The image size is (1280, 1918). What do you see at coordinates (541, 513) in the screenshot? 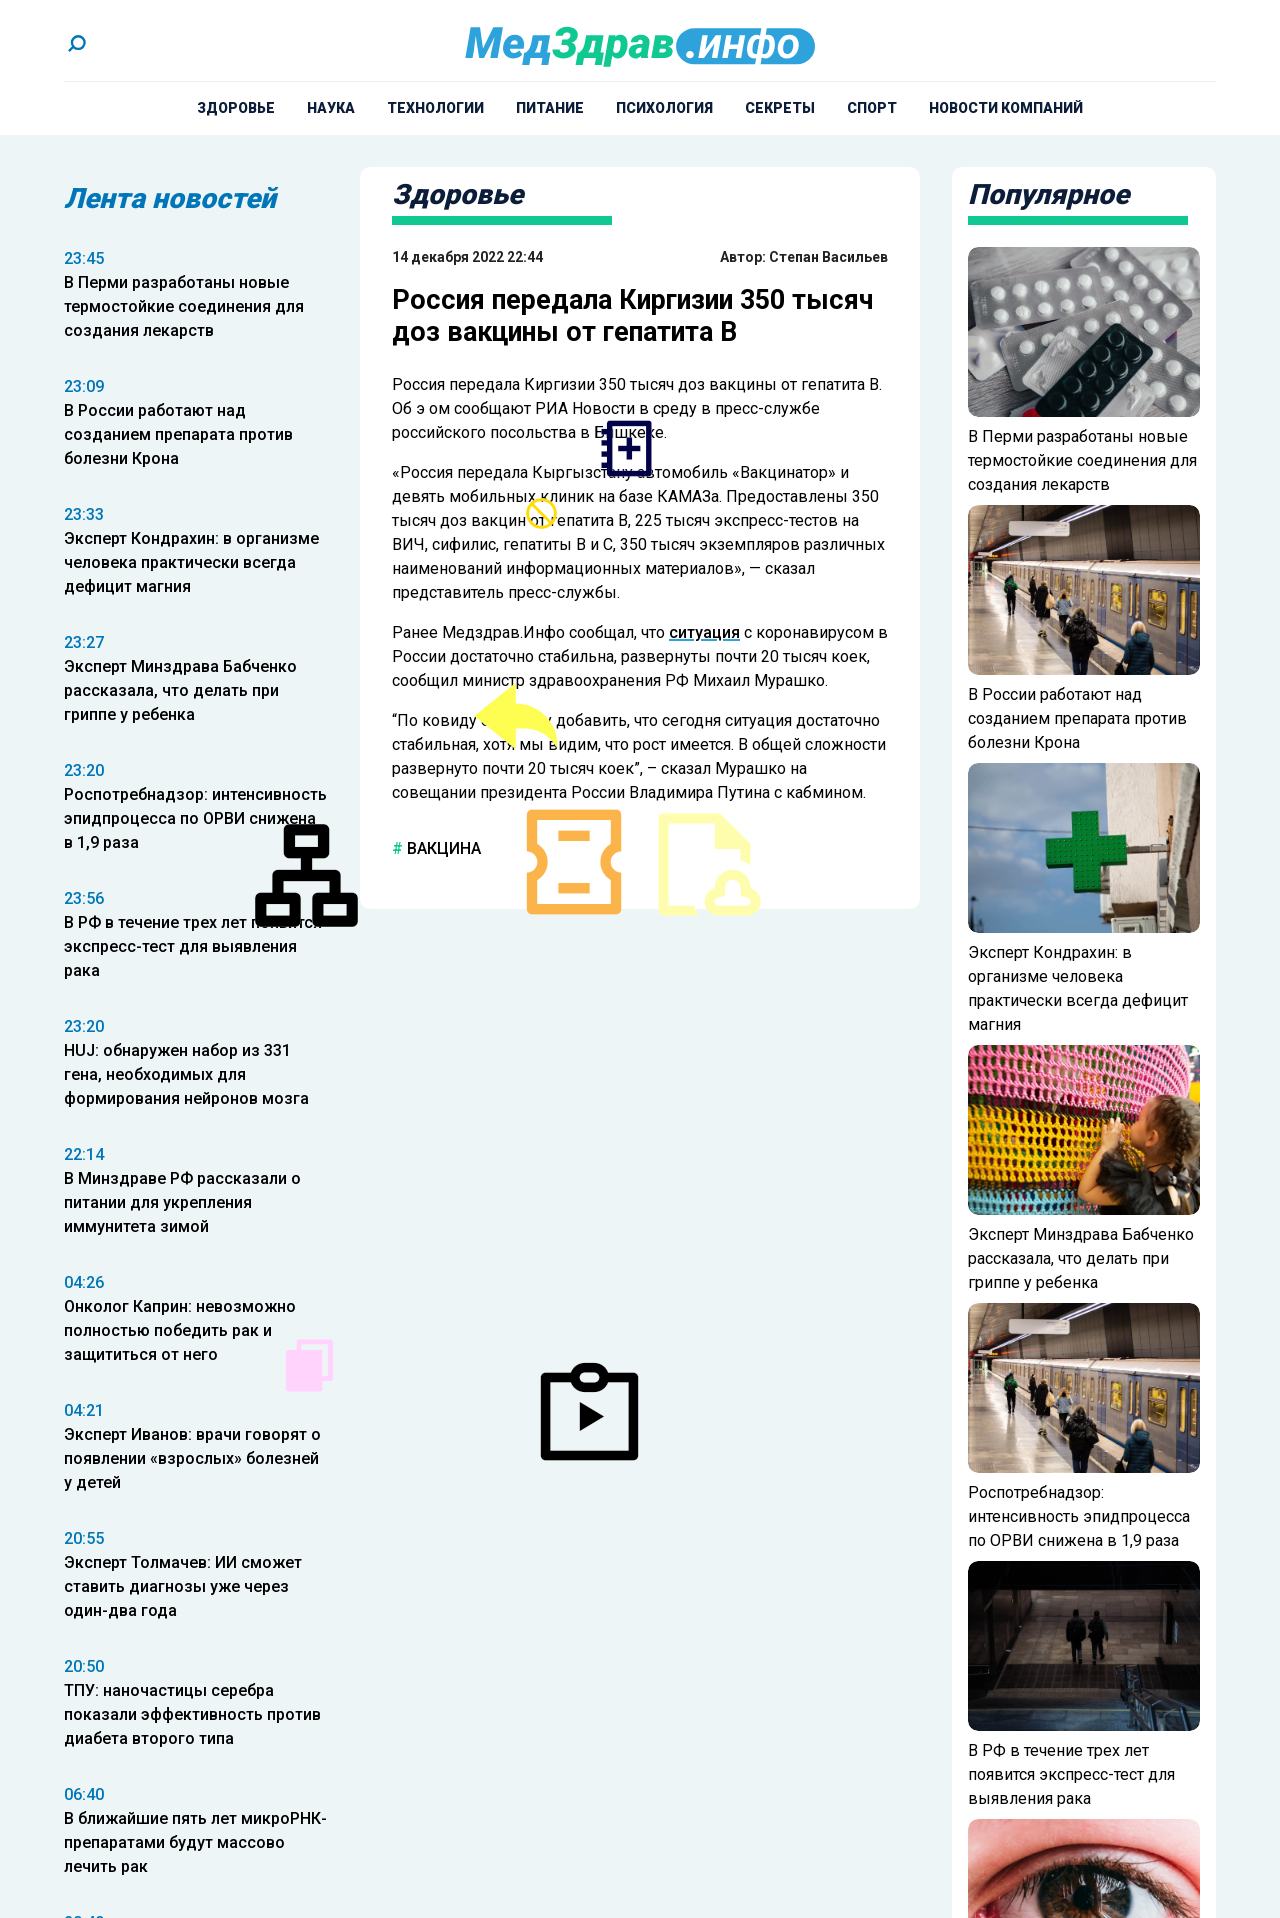
I see `indicates a blocked or restricted action` at bounding box center [541, 513].